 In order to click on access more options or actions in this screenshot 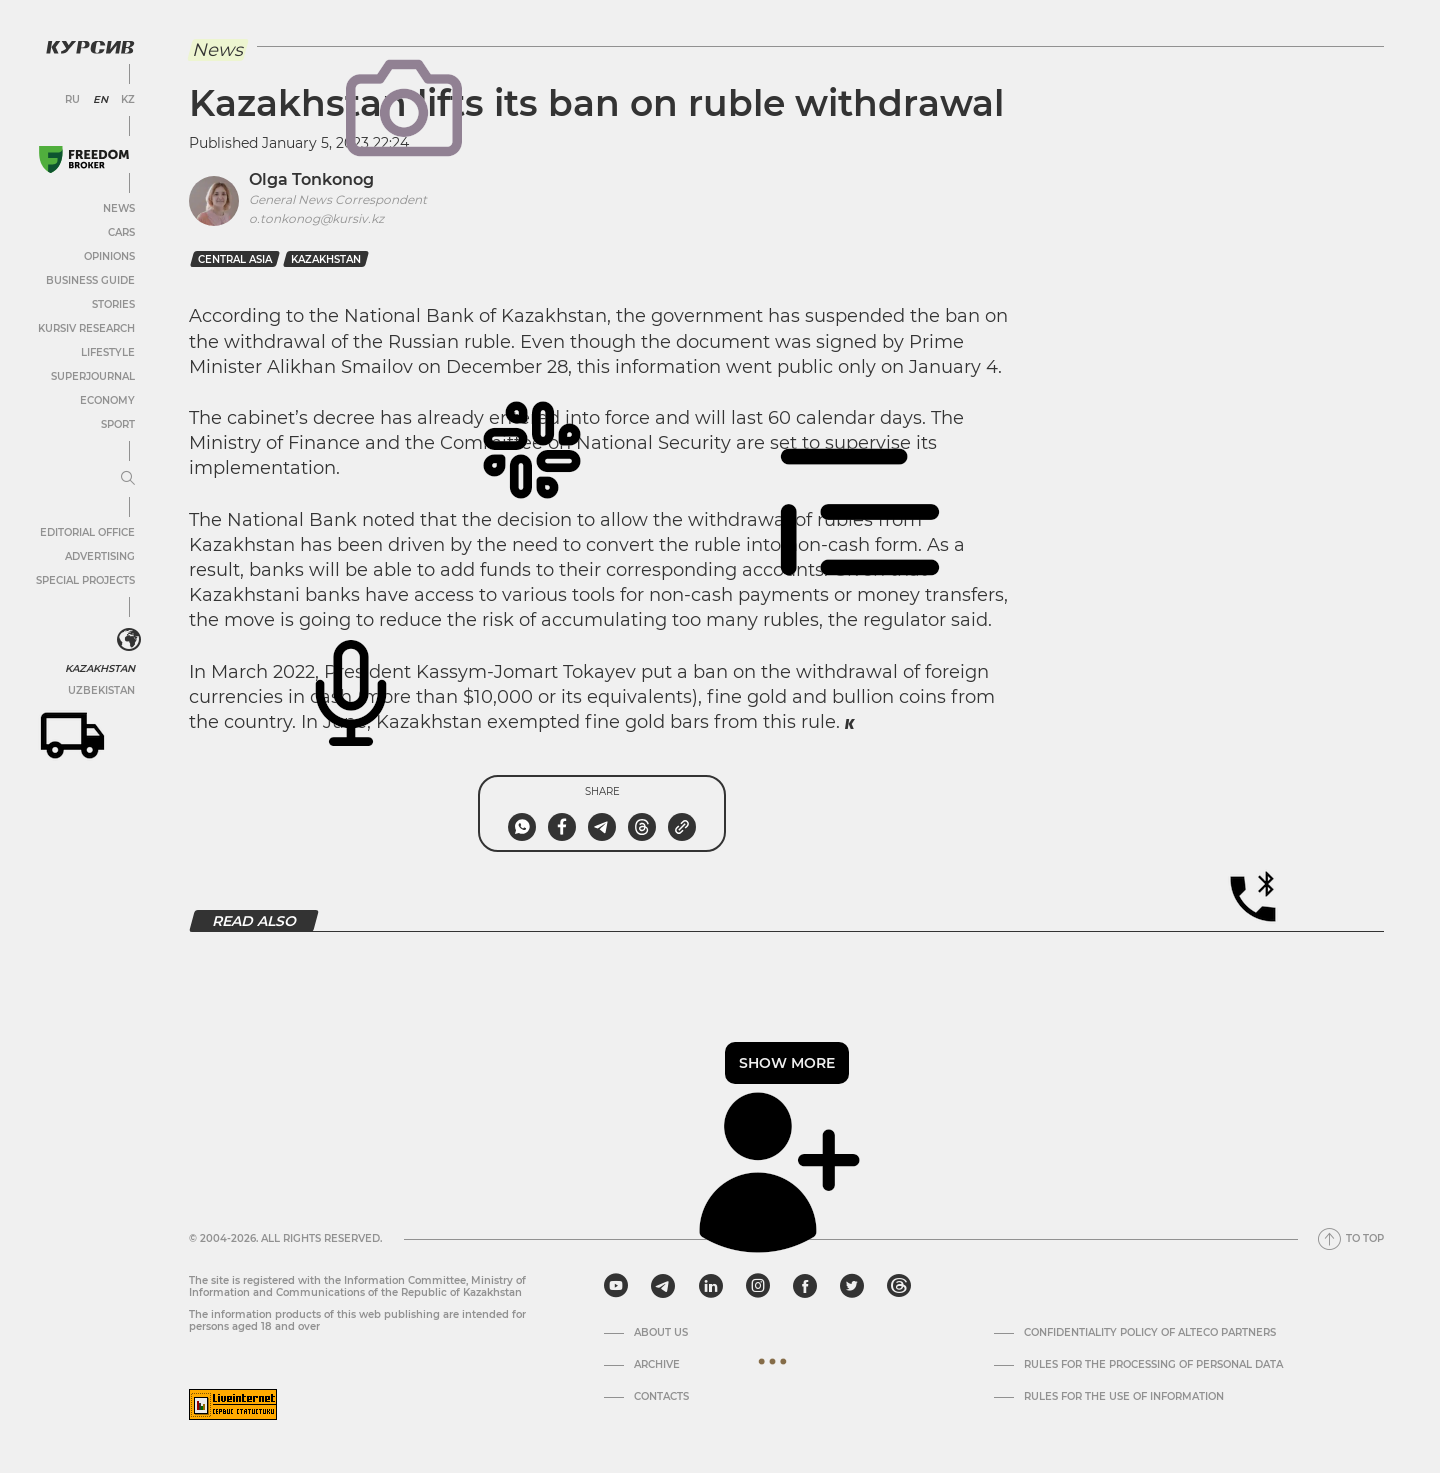, I will do `click(772, 1361)`.